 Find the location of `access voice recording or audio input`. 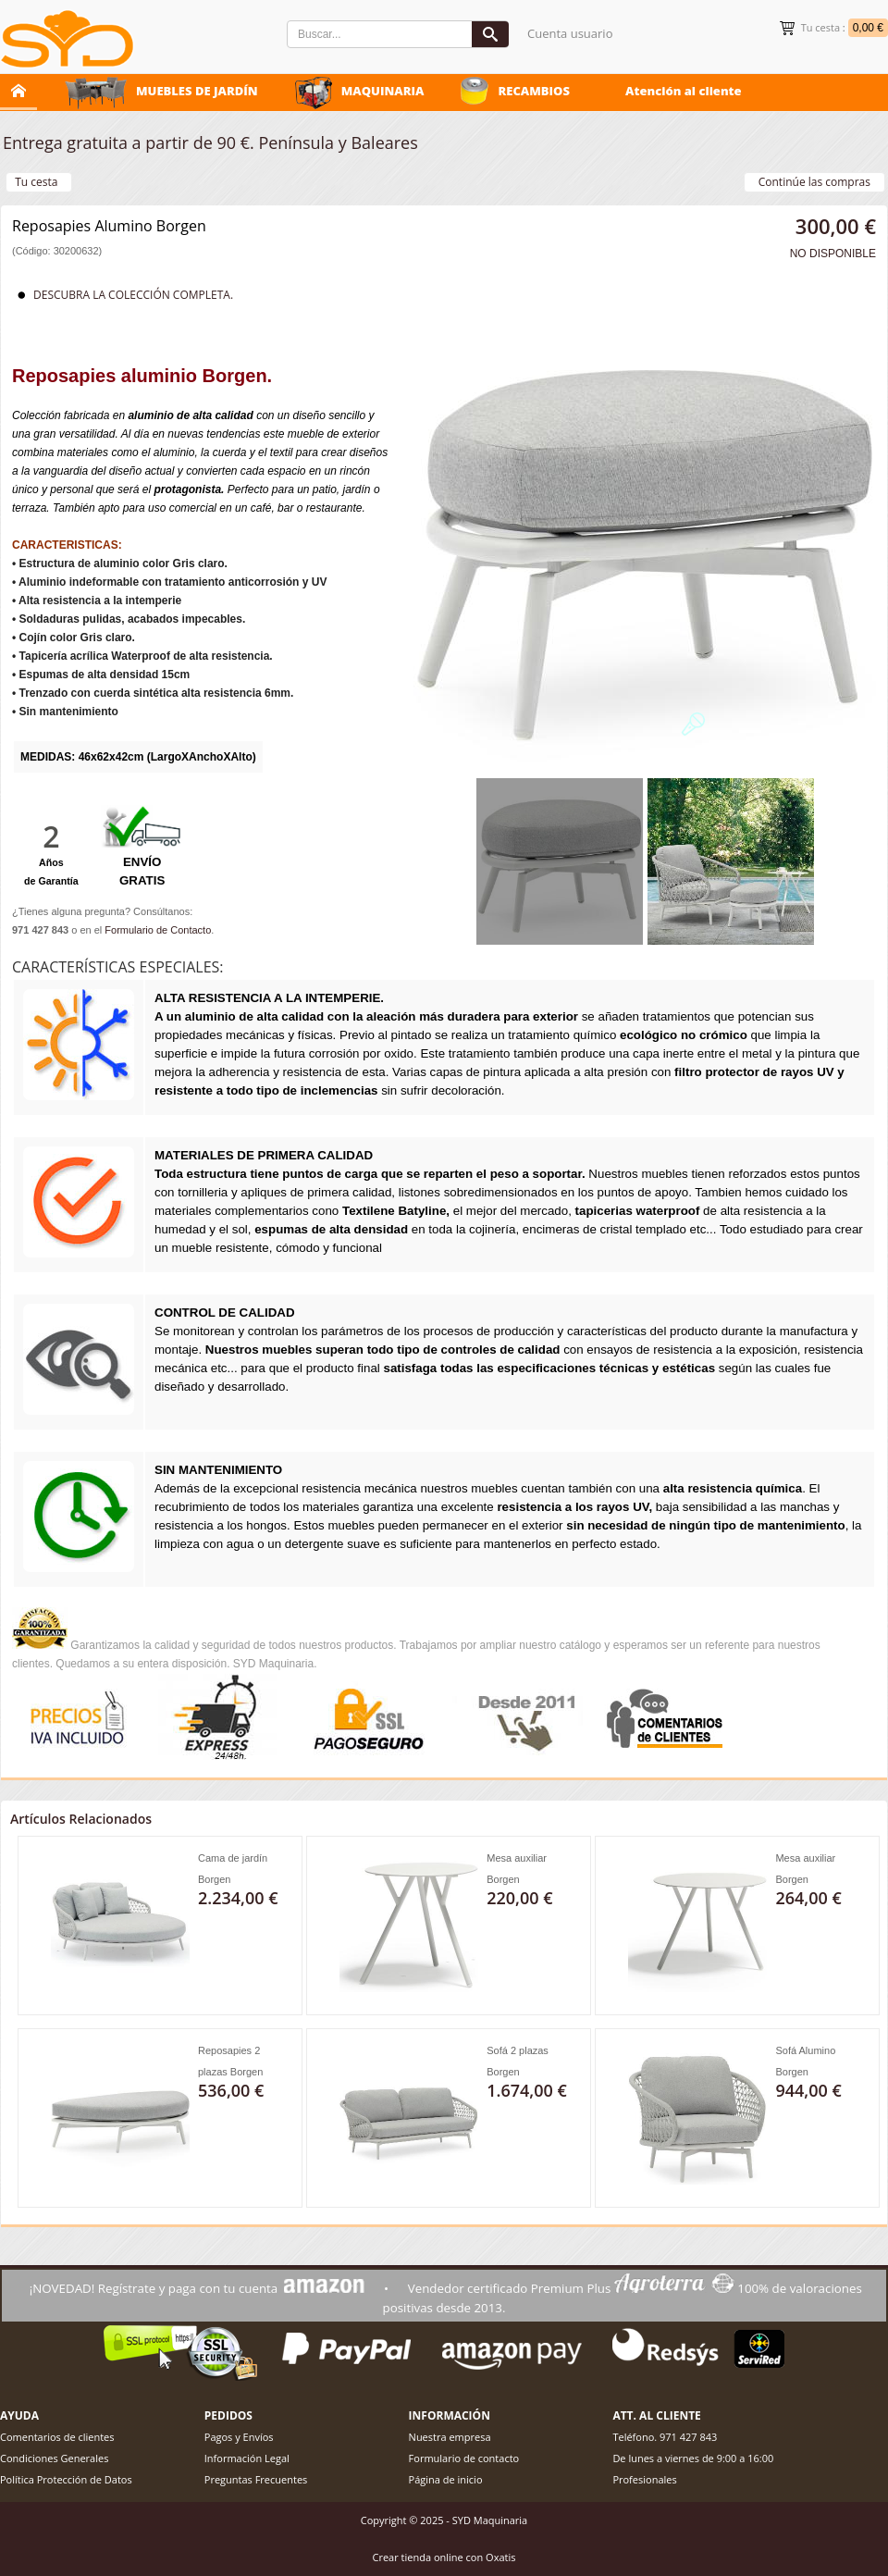

access voice recording or audio input is located at coordinates (693, 724).